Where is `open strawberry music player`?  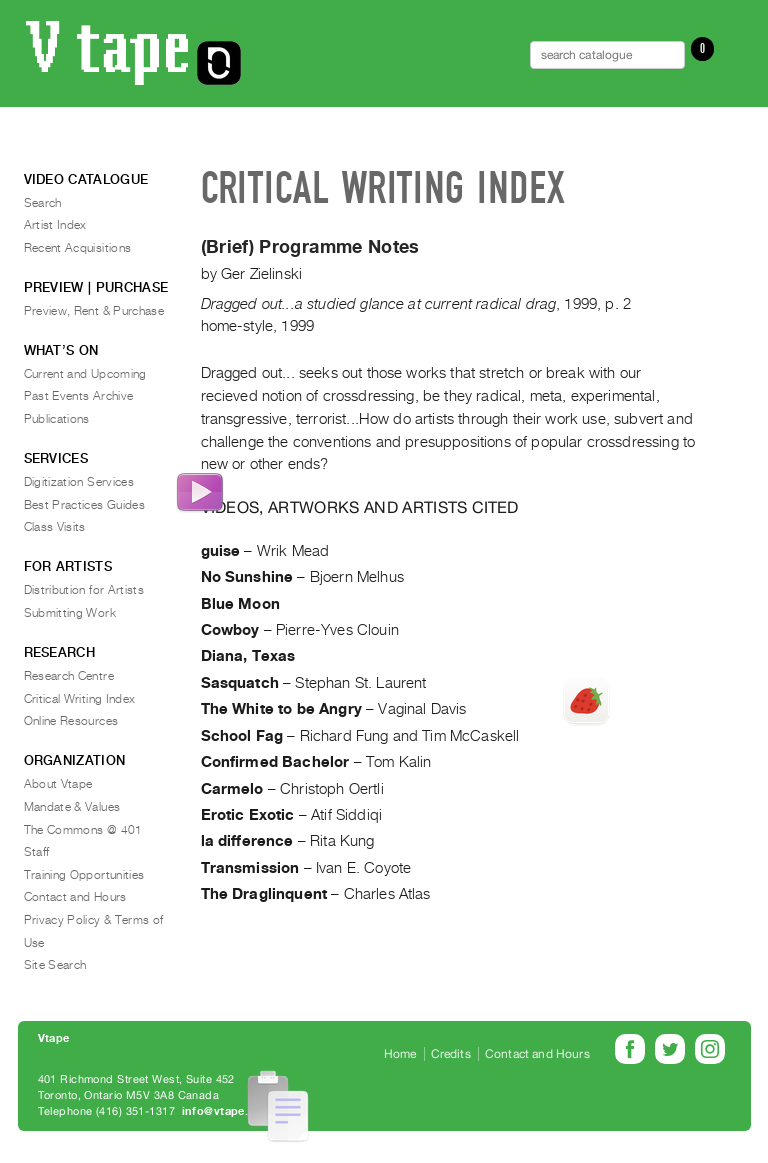 open strawberry music player is located at coordinates (586, 700).